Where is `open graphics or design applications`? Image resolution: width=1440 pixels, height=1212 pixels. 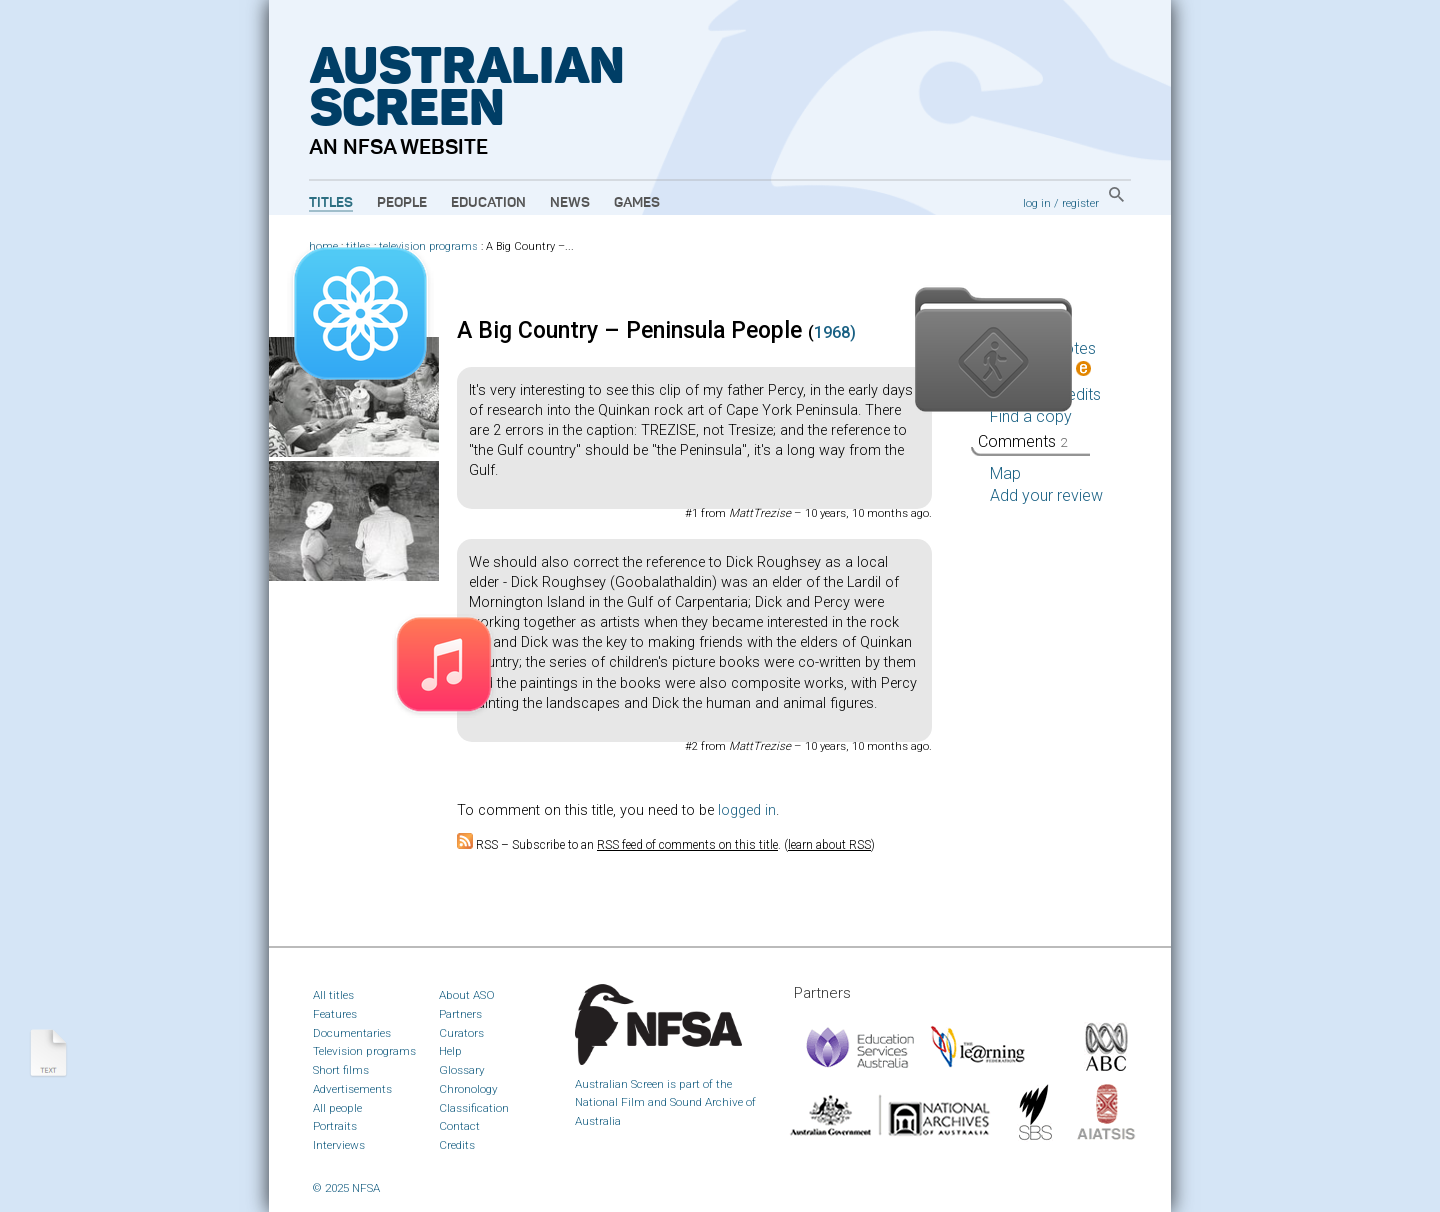
open graphics or design applications is located at coordinates (360, 313).